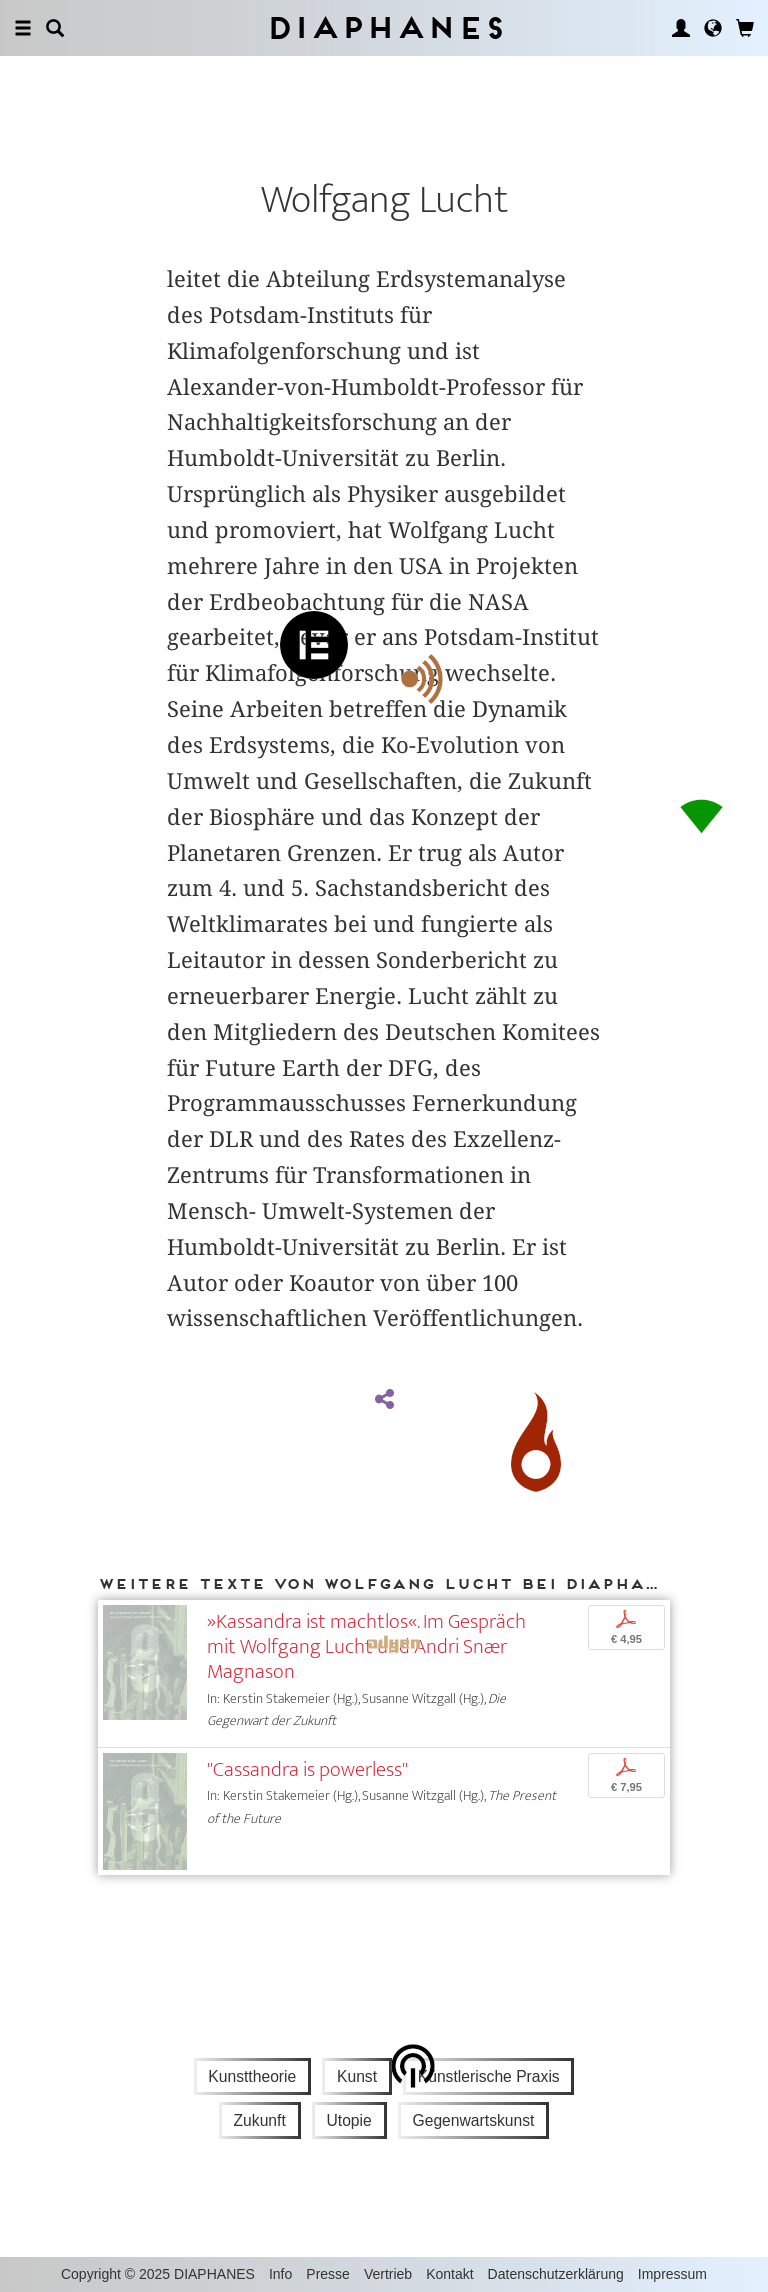 The width and height of the screenshot is (768, 2292). What do you see at coordinates (422, 679) in the screenshot?
I see `visit wikiquote website` at bounding box center [422, 679].